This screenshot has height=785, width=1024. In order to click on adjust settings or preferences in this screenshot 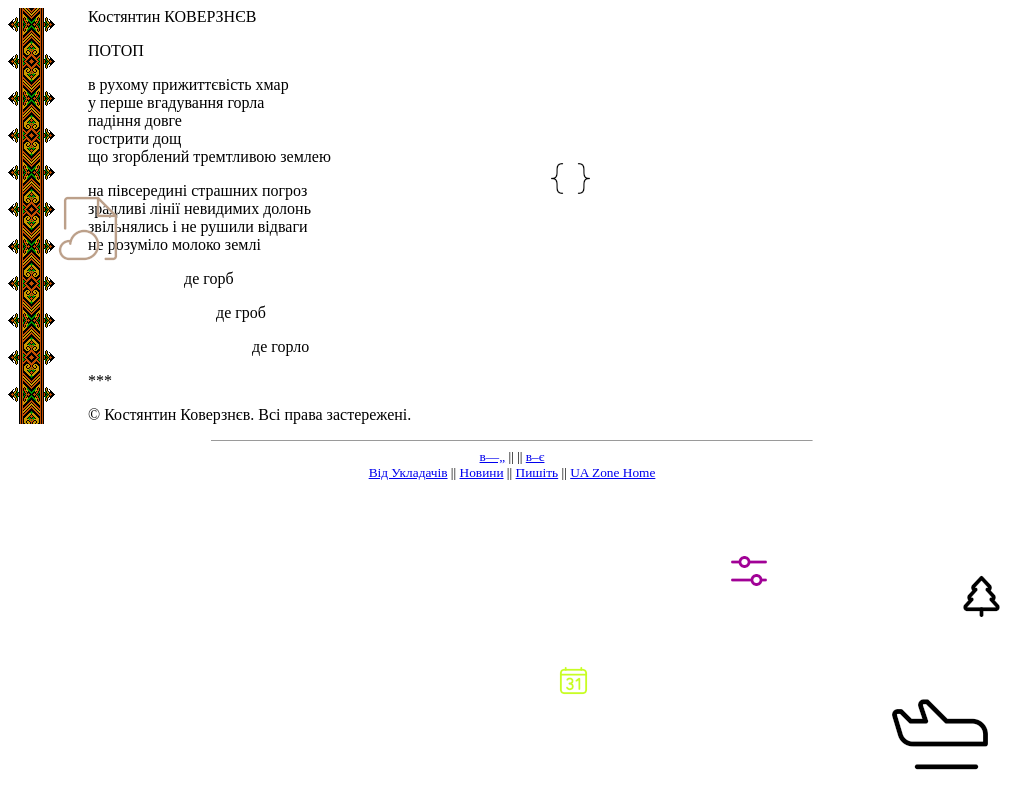, I will do `click(749, 571)`.